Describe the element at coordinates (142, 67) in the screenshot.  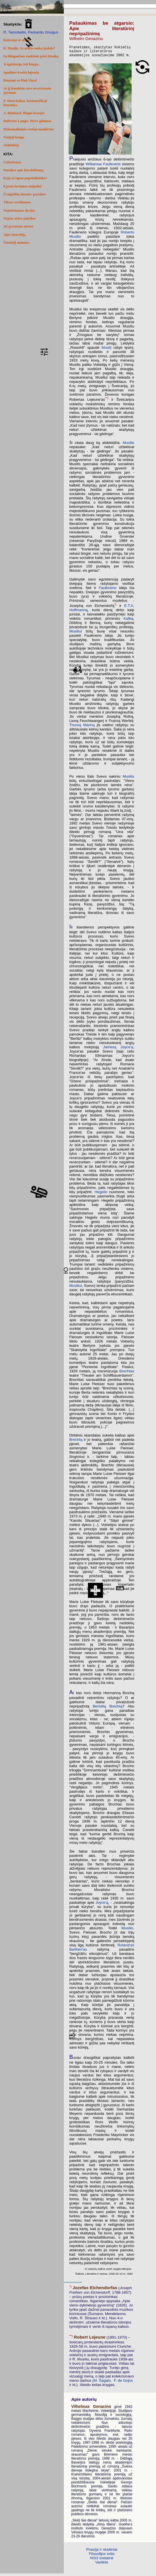
I see `switch between front and rear camera` at that location.